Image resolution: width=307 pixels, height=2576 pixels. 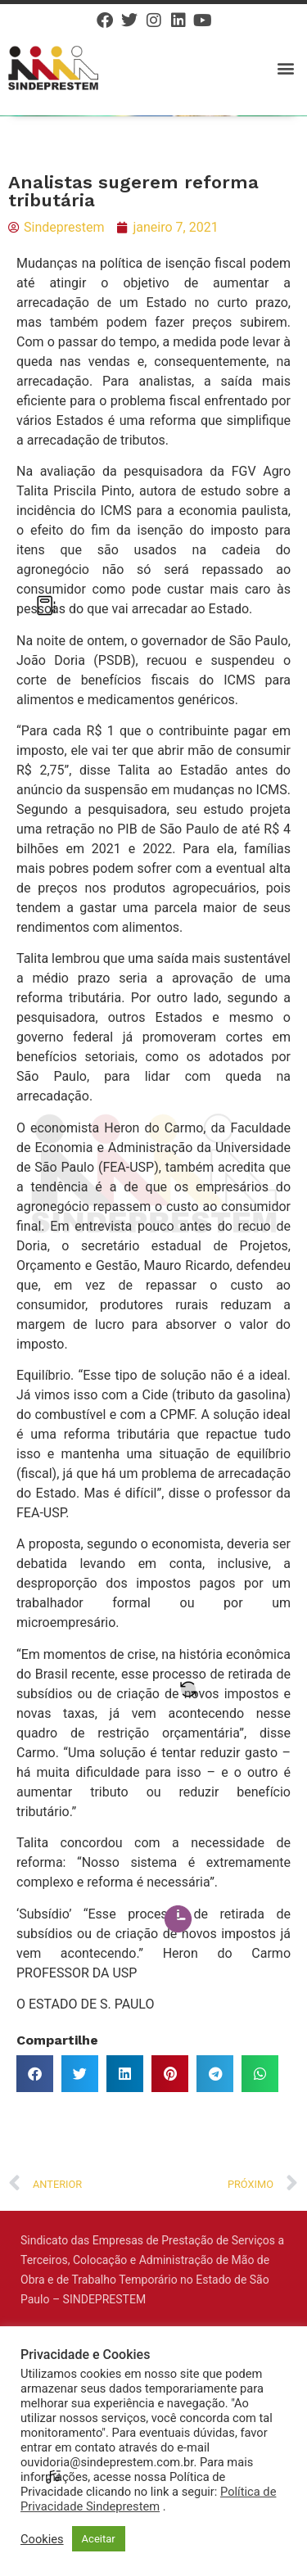 I want to click on refresh or reload content, so click(x=188, y=1689).